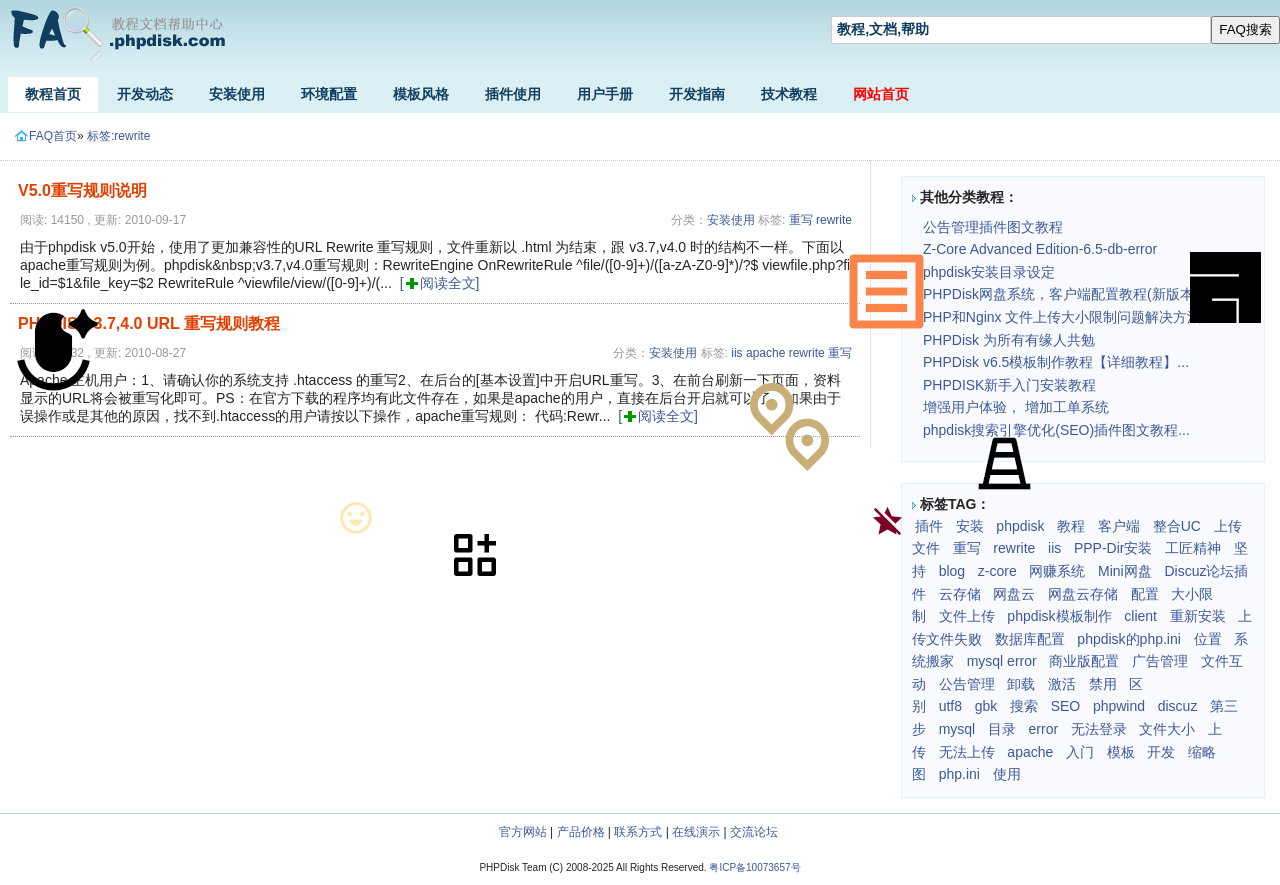 The width and height of the screenshot is (1280, 885). I want to click on switch to horizontal layout view, so click(886, 291).